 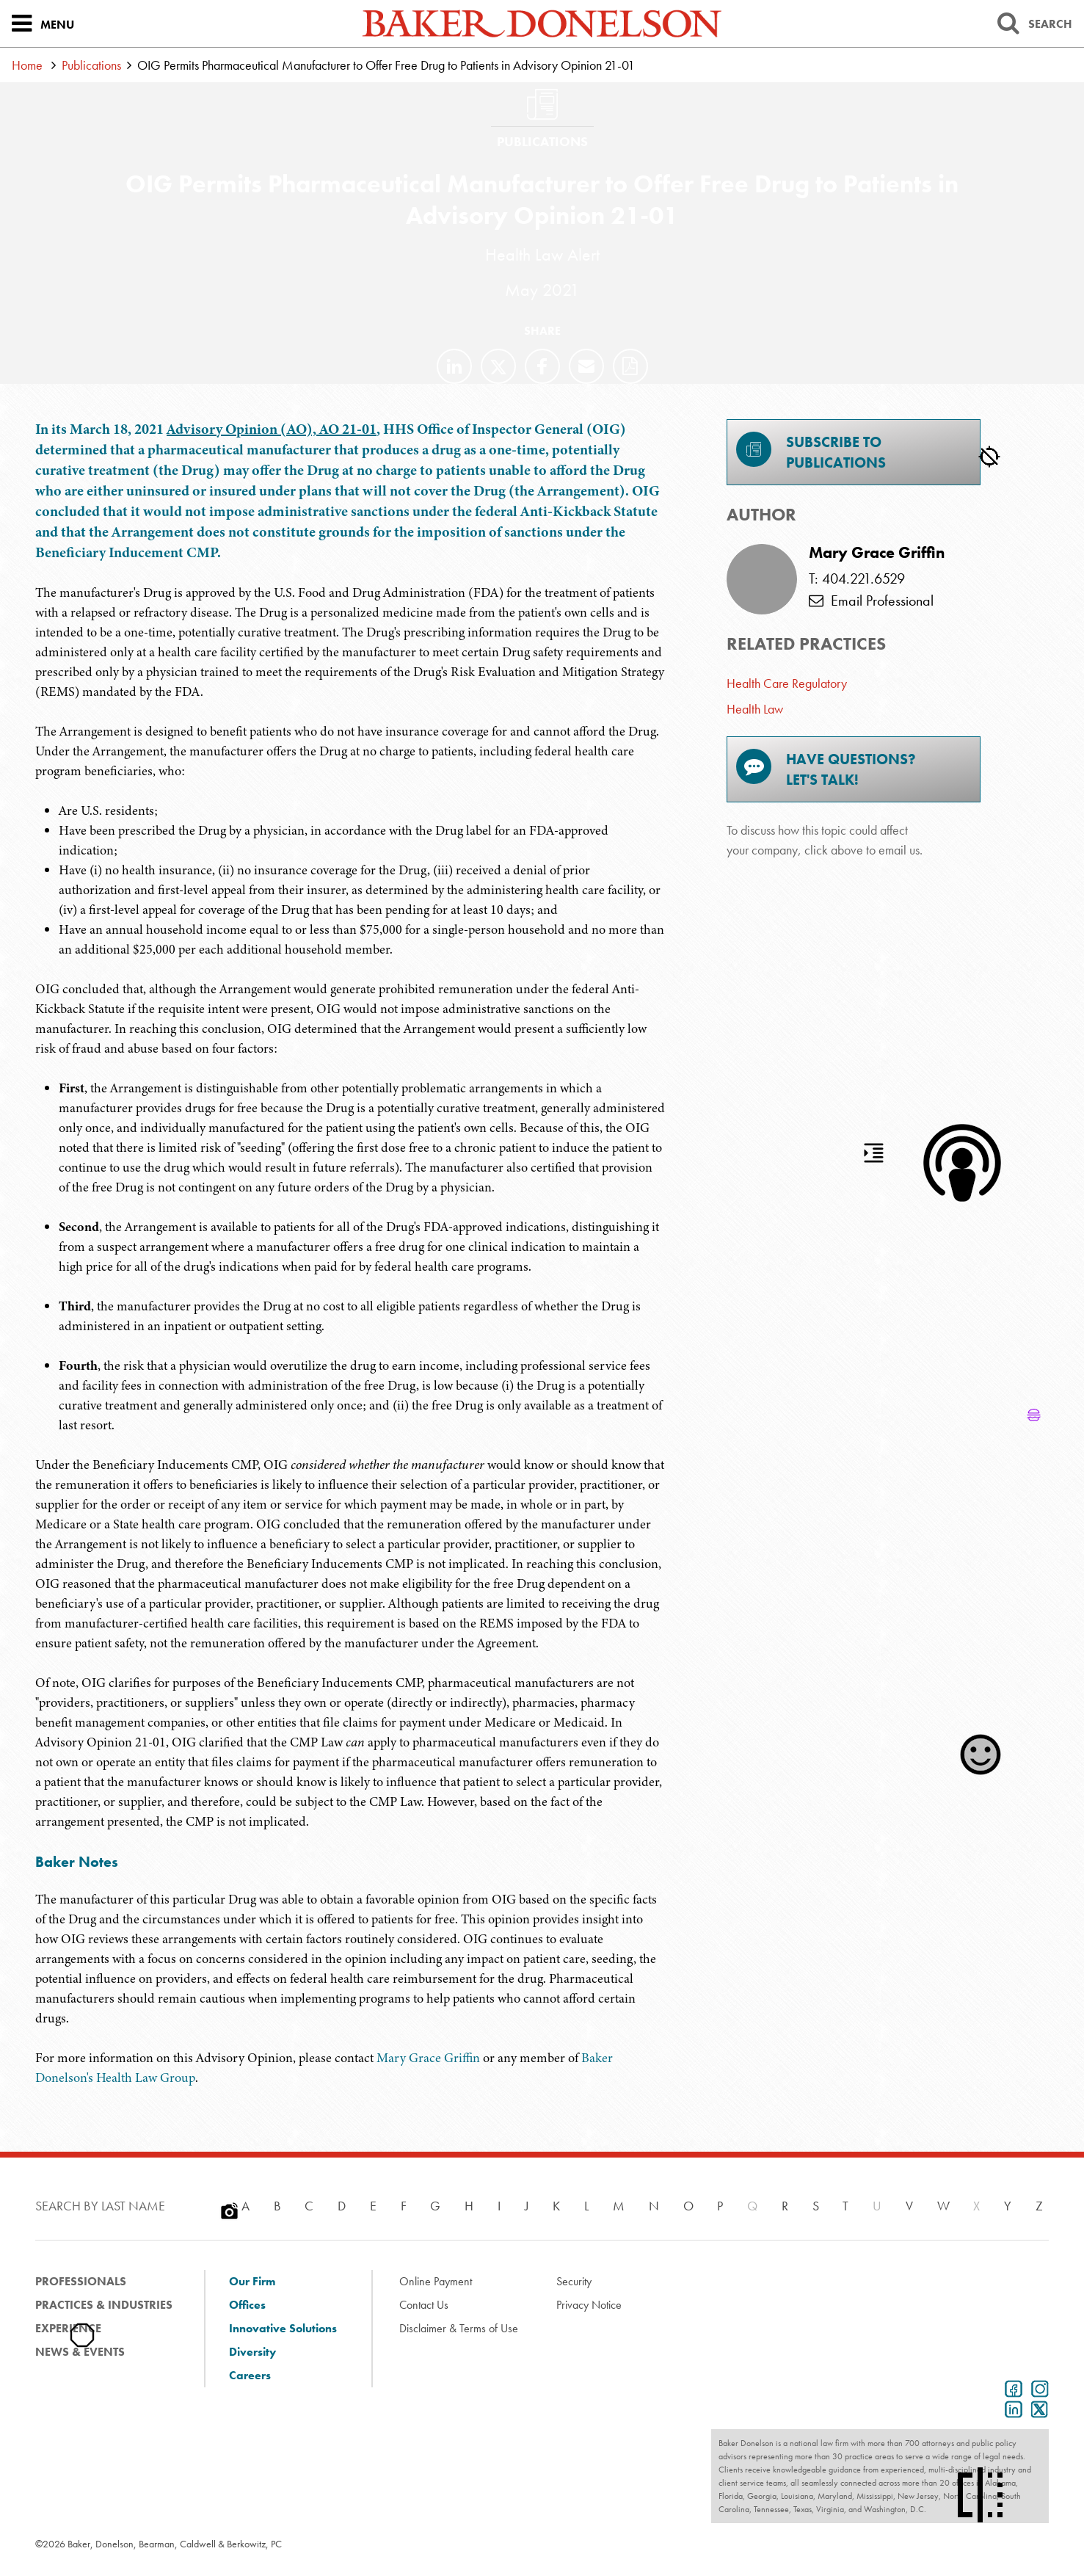 What do you see at coordinates (82, 2335) in the screenshot?
I see `generic shape or placeholder icon` at bounding box center [82, 2335].